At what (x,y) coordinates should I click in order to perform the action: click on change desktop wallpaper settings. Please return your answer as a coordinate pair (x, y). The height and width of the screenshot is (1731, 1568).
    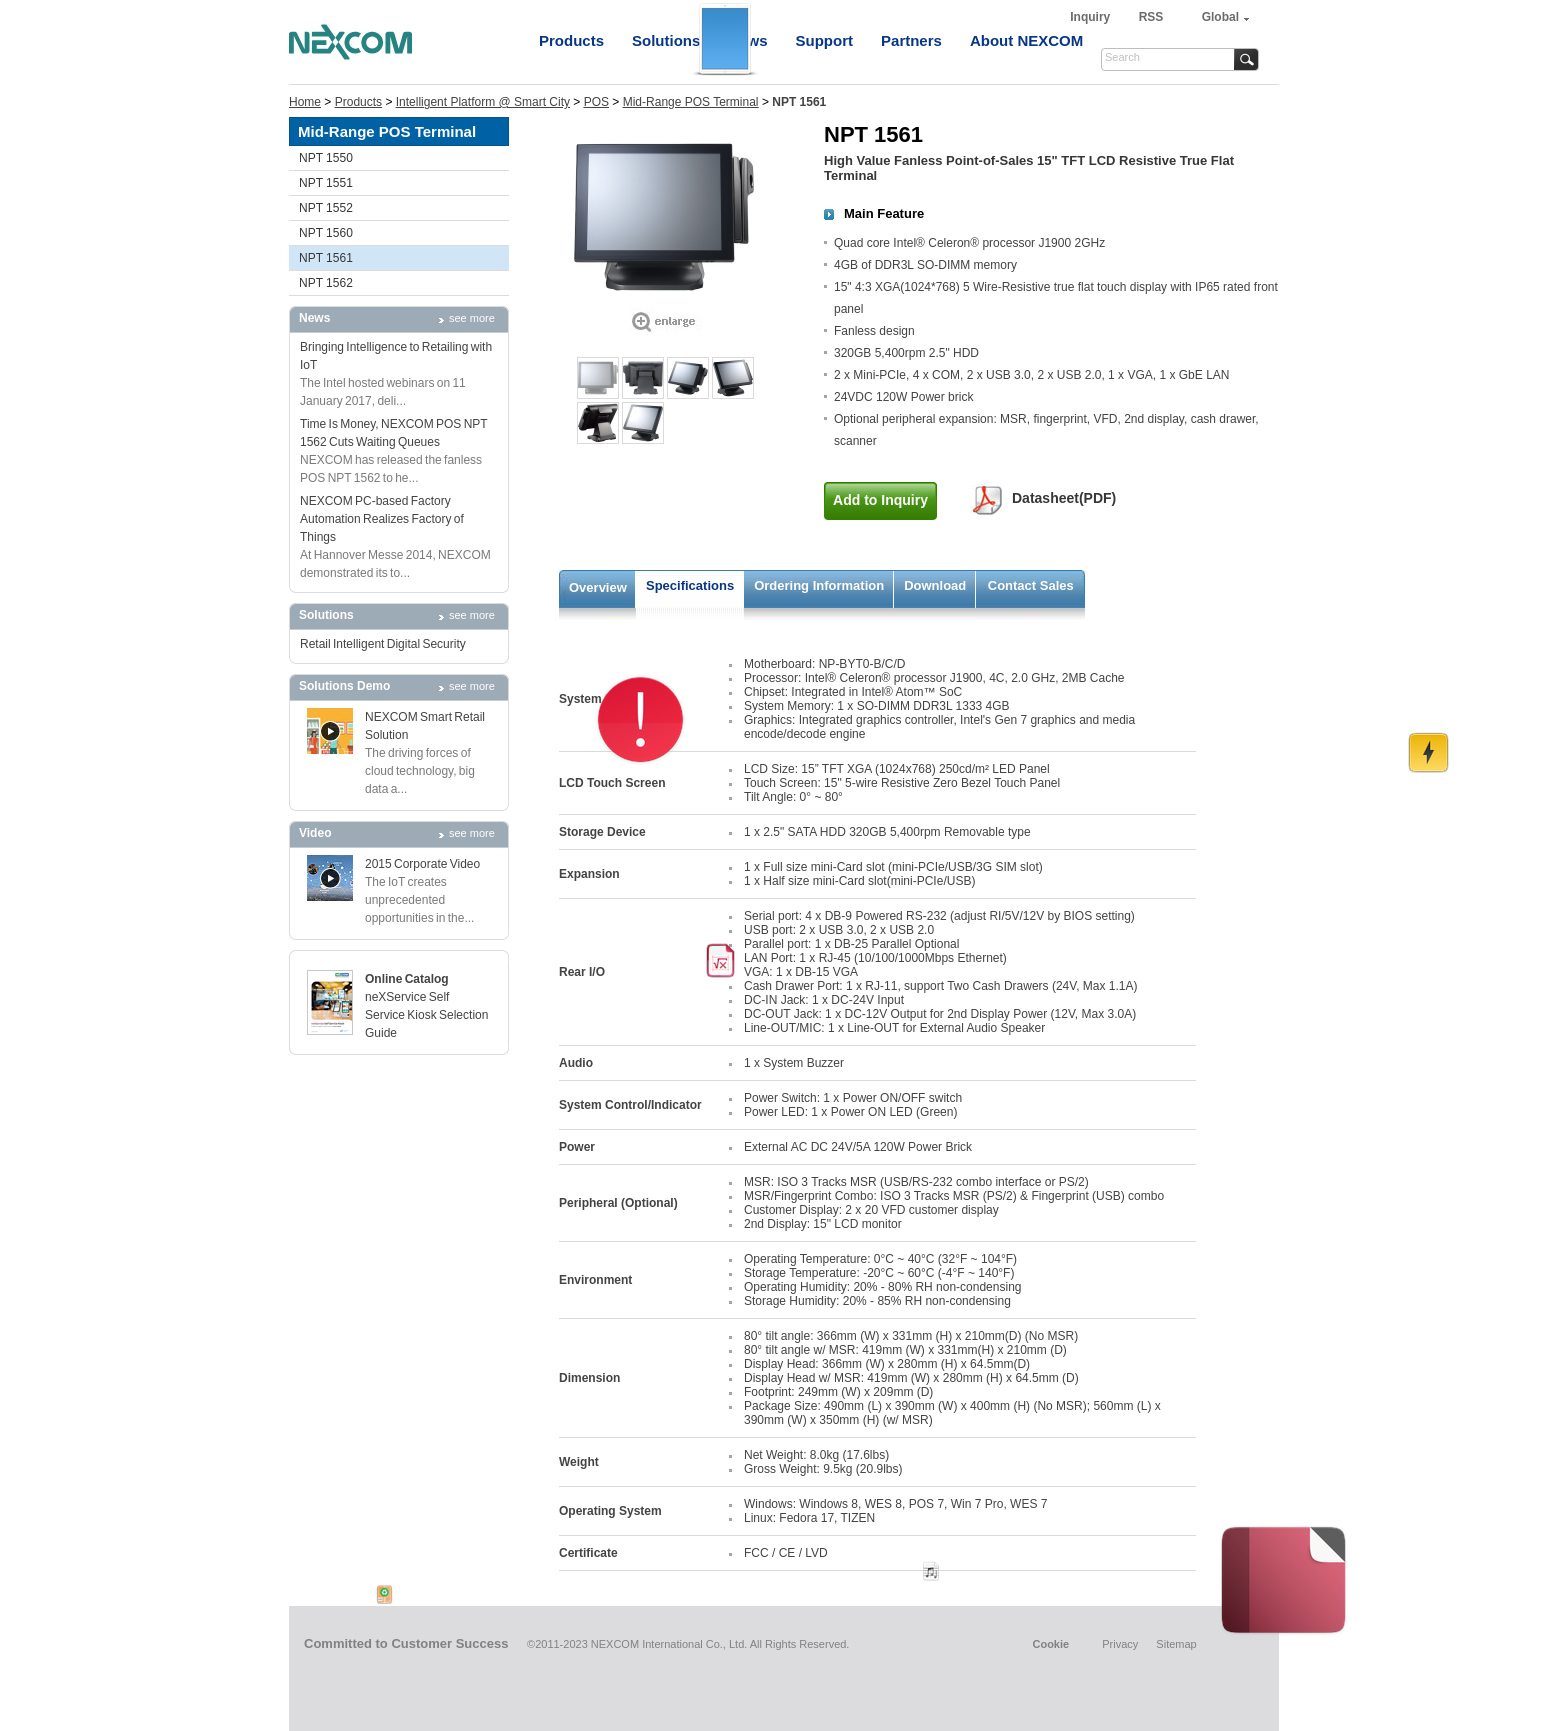
    Looking at the image, I should click on (1283, 1575).